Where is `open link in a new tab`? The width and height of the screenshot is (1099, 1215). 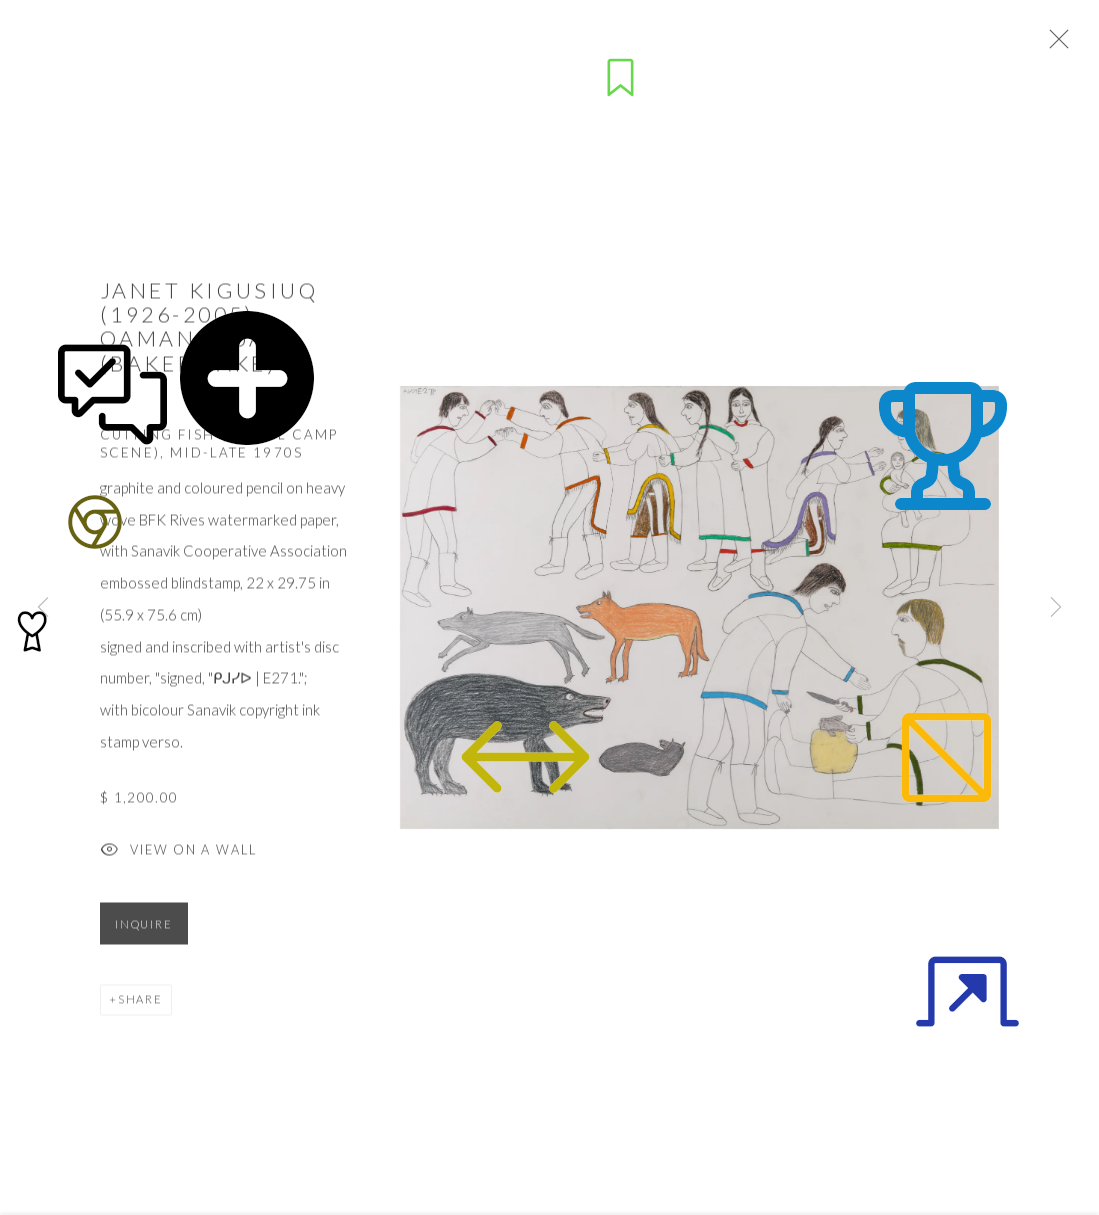 open link in a new tab is located at coordinates (967, 991).